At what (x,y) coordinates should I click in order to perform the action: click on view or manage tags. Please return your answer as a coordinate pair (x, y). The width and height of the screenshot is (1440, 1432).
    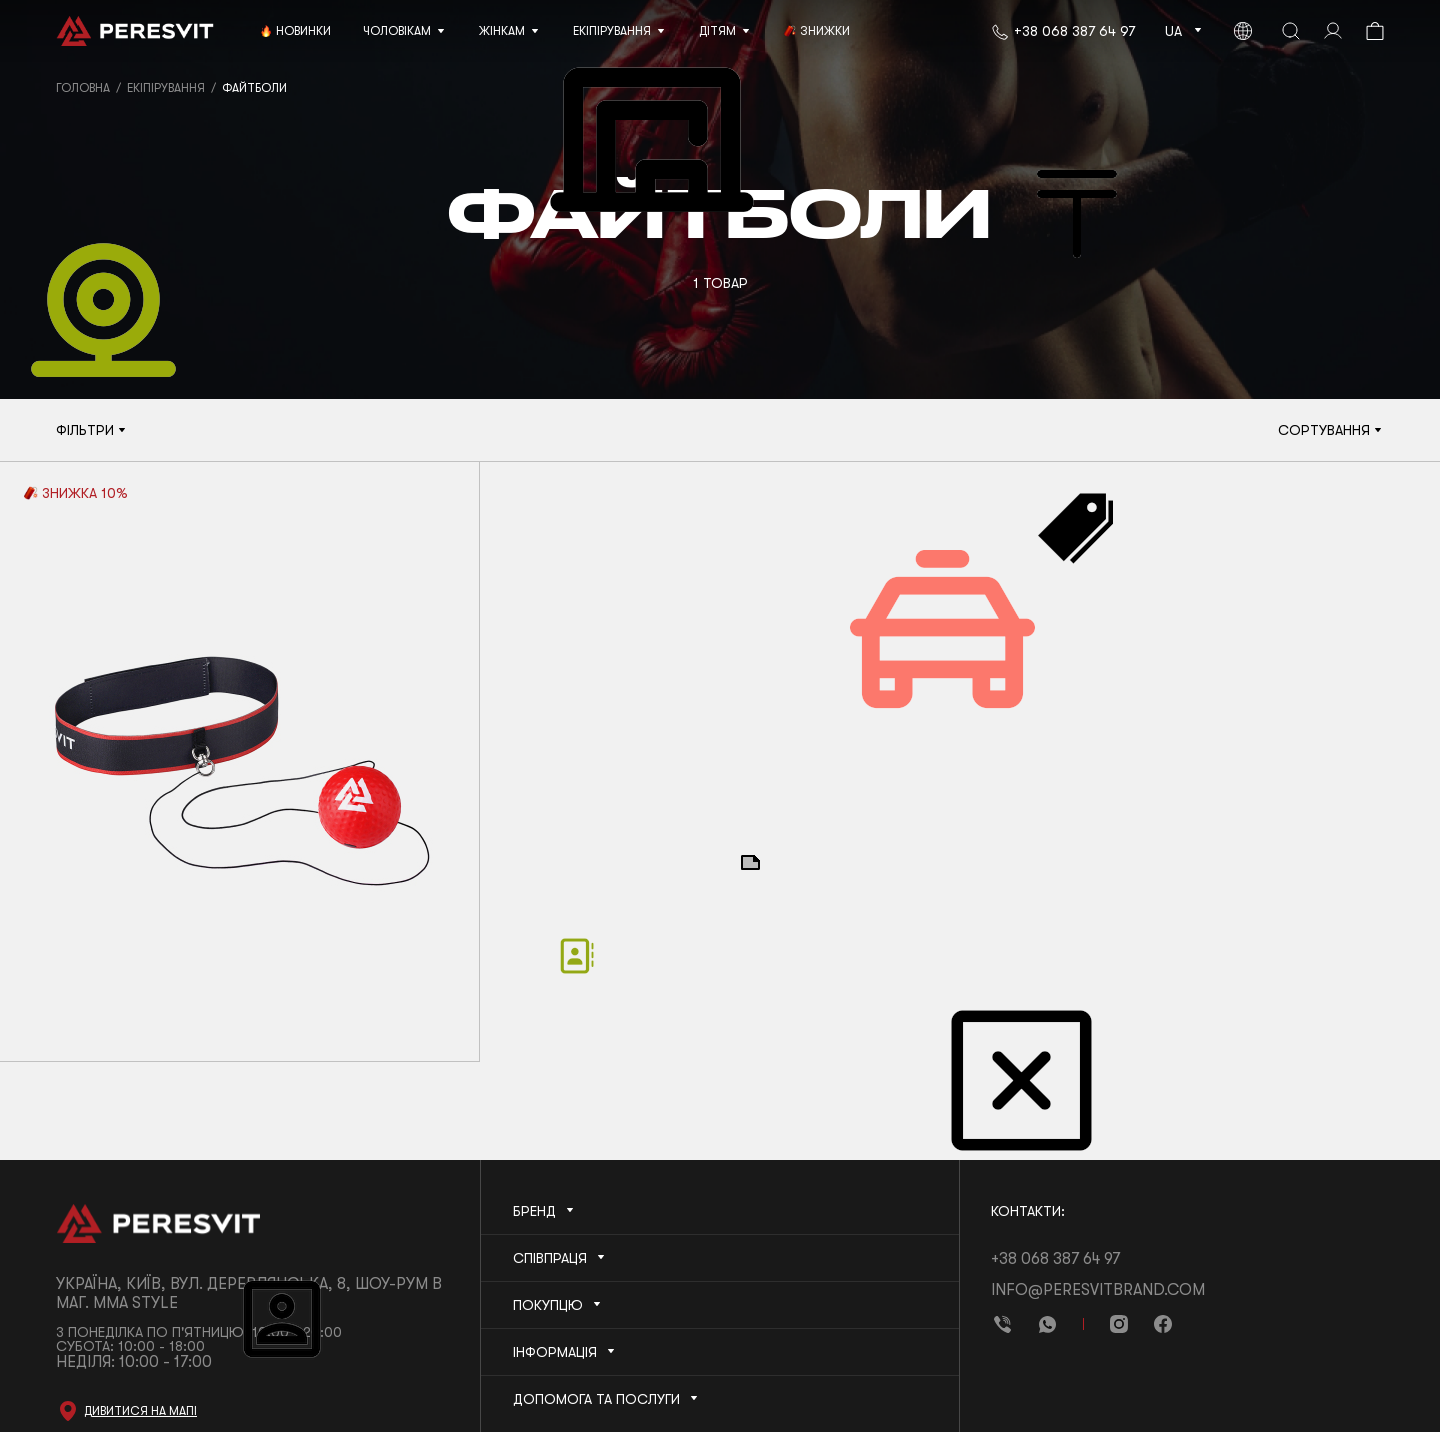
    Looking at the image, I should click on (1075, 528).